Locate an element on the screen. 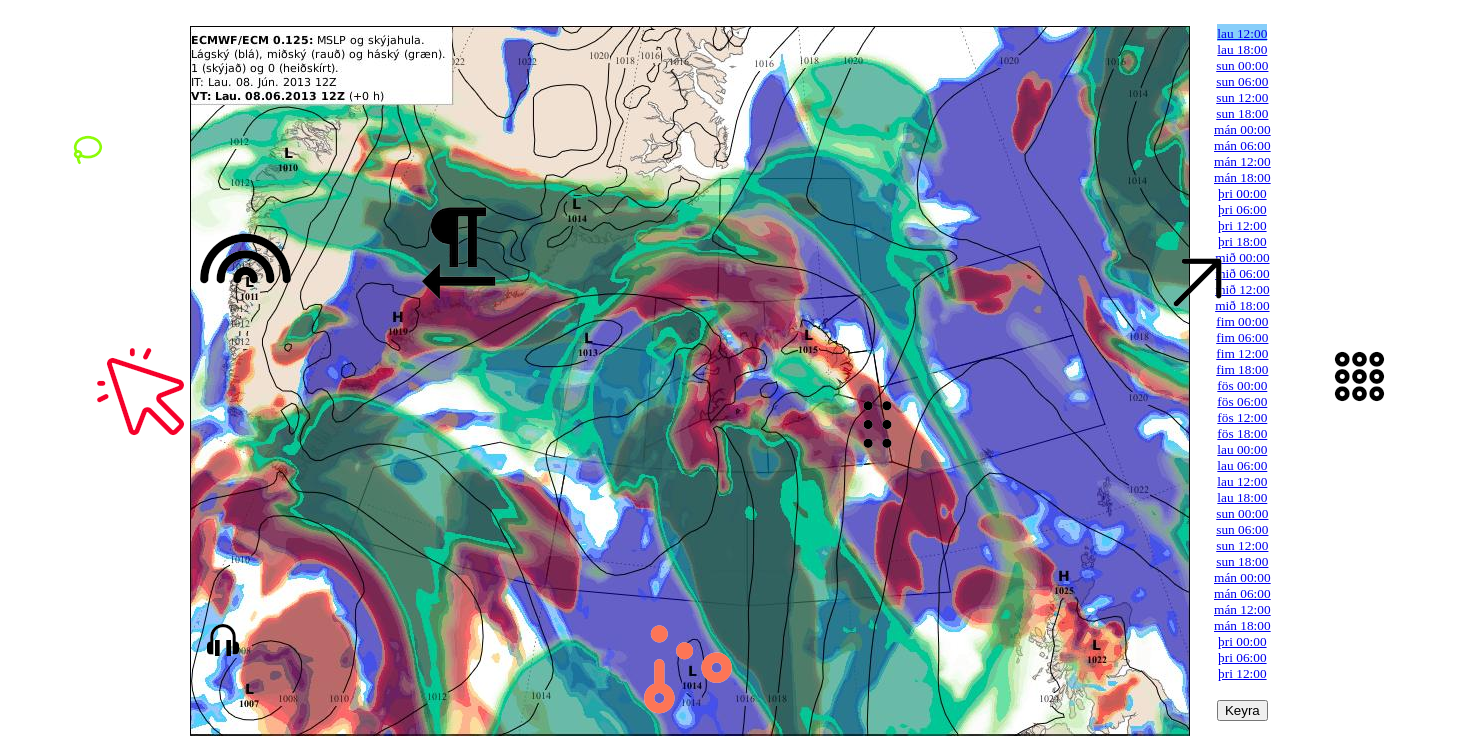  click or tap to interact is located at coordinates (145, 396).